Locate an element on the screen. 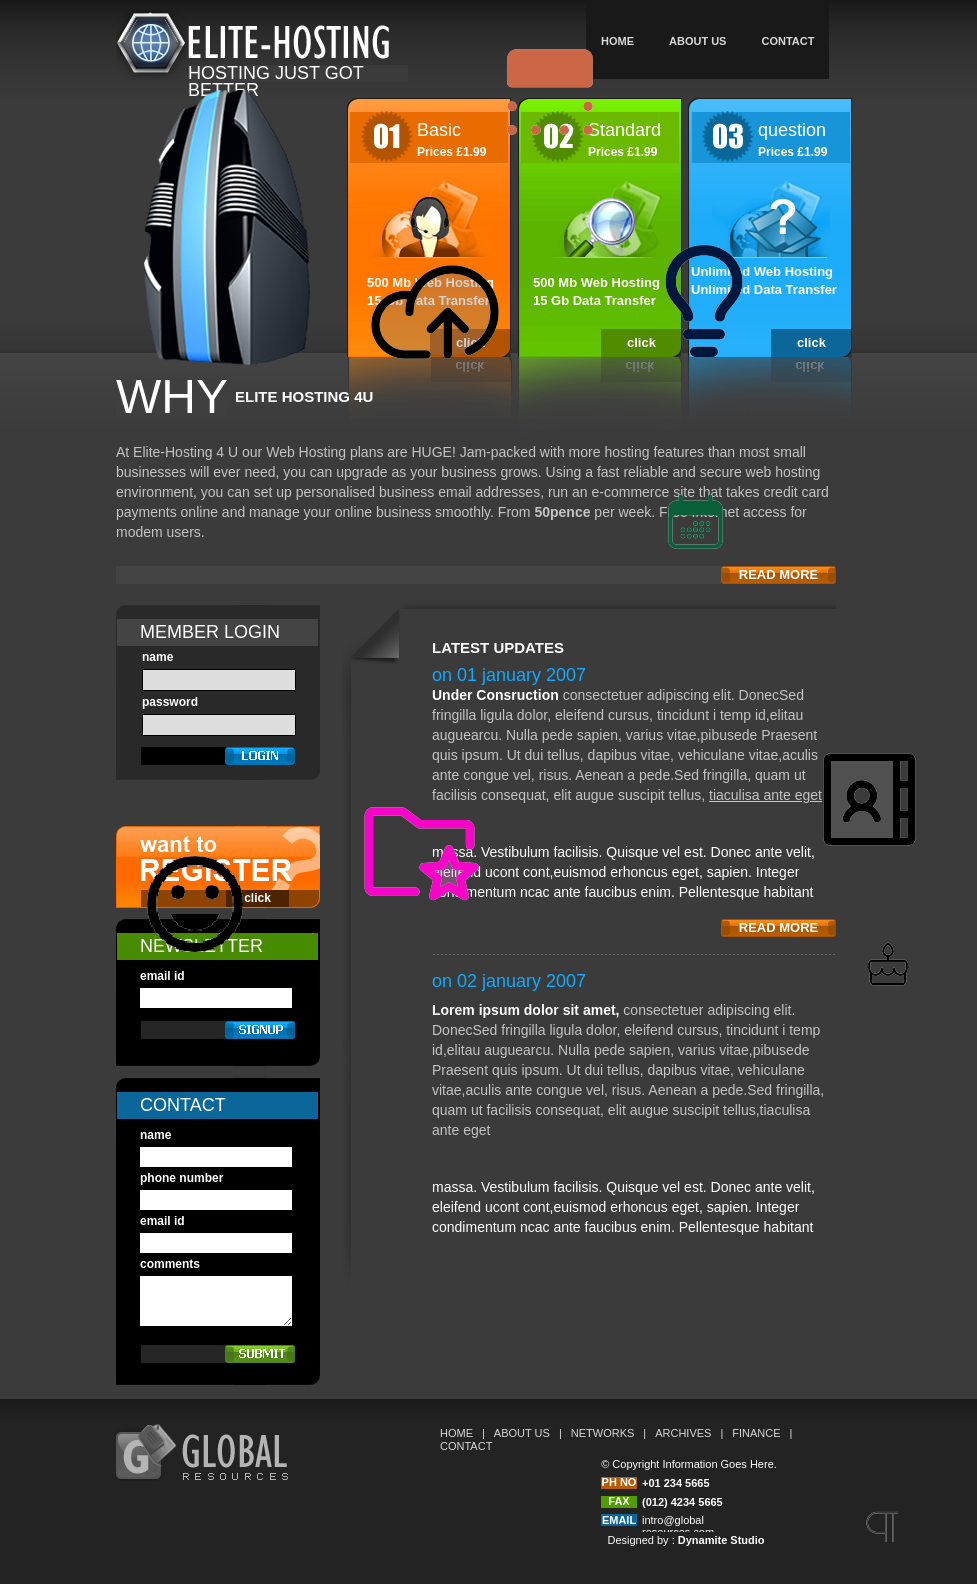 The height and width of the screenshot is (1584, 977). view calendar with scheduled events is located at coordinates (695, 521).